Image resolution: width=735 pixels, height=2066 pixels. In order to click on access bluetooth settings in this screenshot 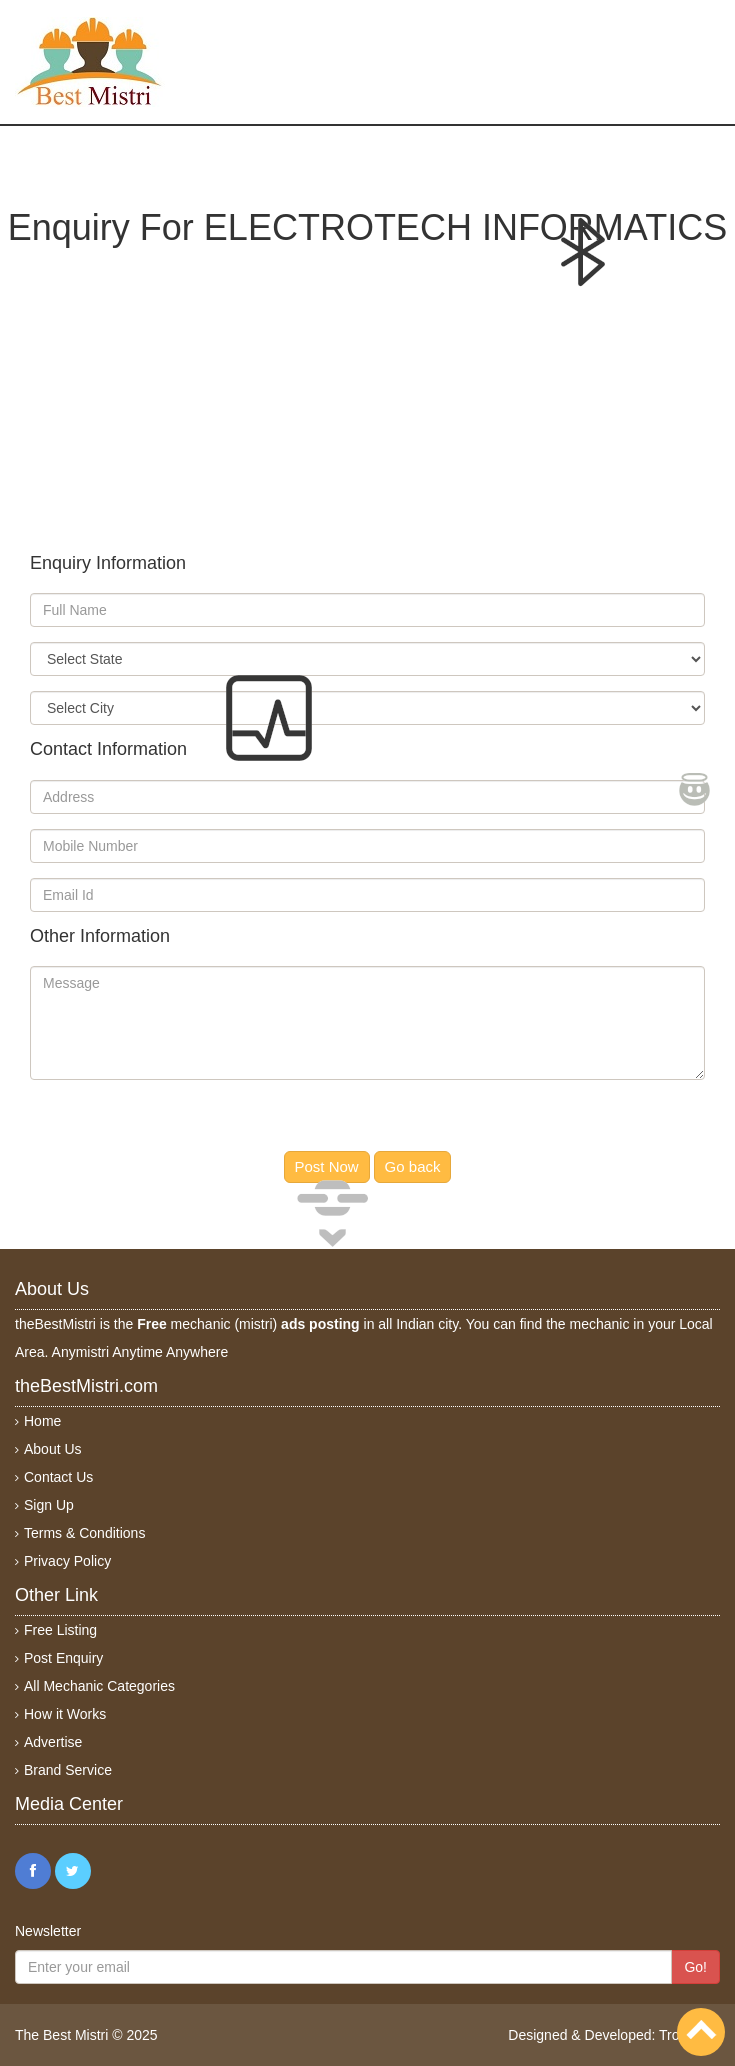, I will do `click(583, 252)`.